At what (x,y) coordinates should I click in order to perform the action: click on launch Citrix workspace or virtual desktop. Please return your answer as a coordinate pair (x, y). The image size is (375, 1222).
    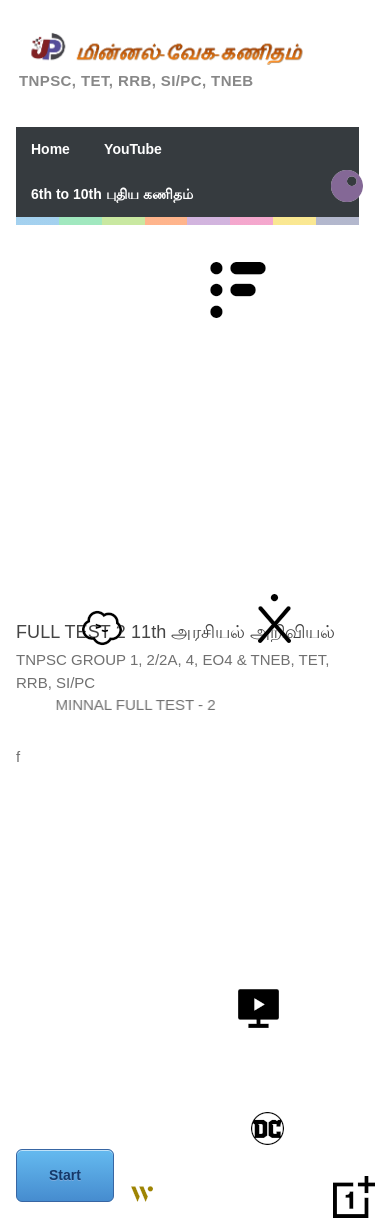
    Looking at the image, I should click on (274, 618).